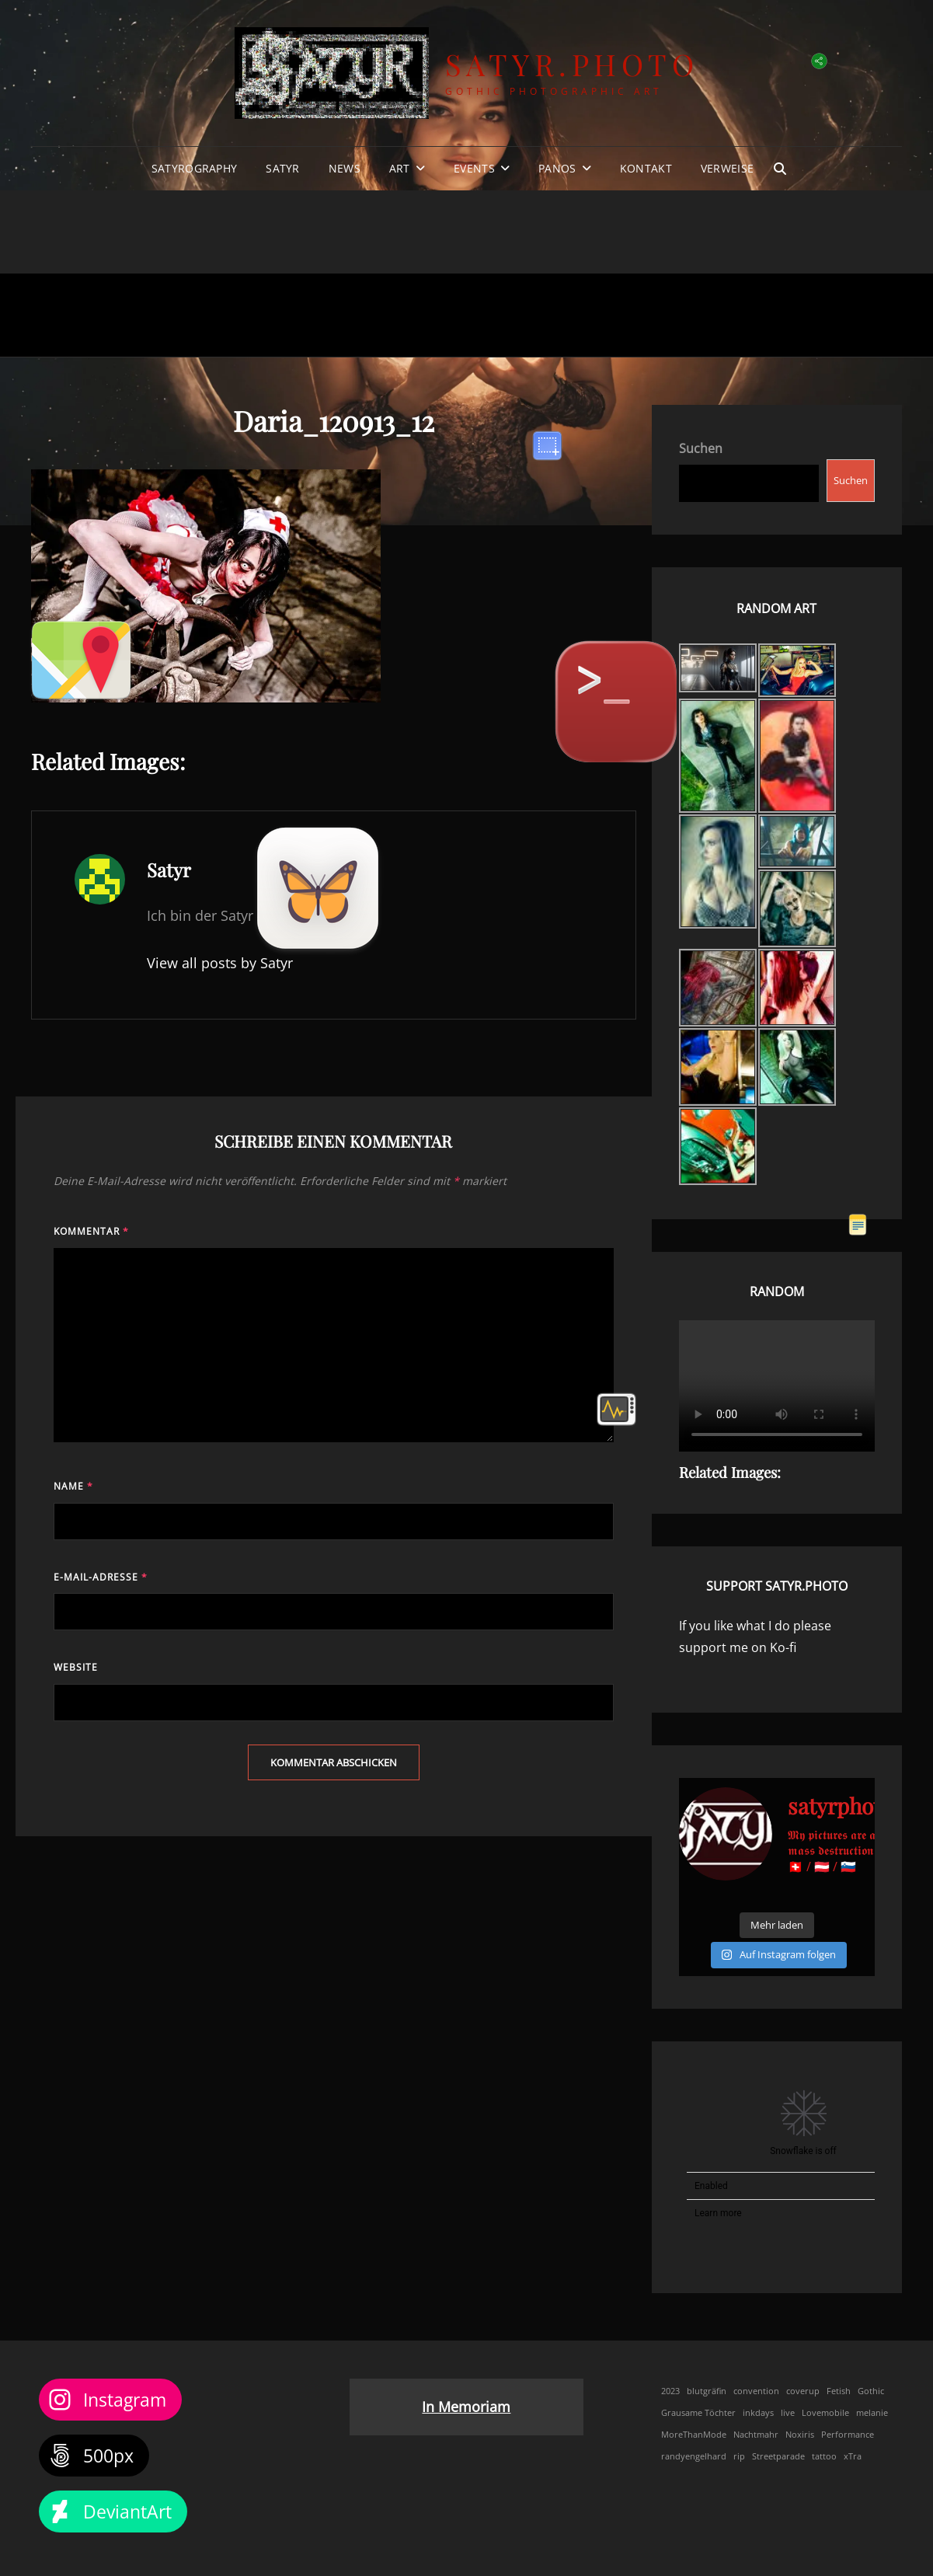 The image size is (933, 2576). Describe the element at coordinates (819, 61) in the screenshot. I see `access sharing and network preferences` at that location.